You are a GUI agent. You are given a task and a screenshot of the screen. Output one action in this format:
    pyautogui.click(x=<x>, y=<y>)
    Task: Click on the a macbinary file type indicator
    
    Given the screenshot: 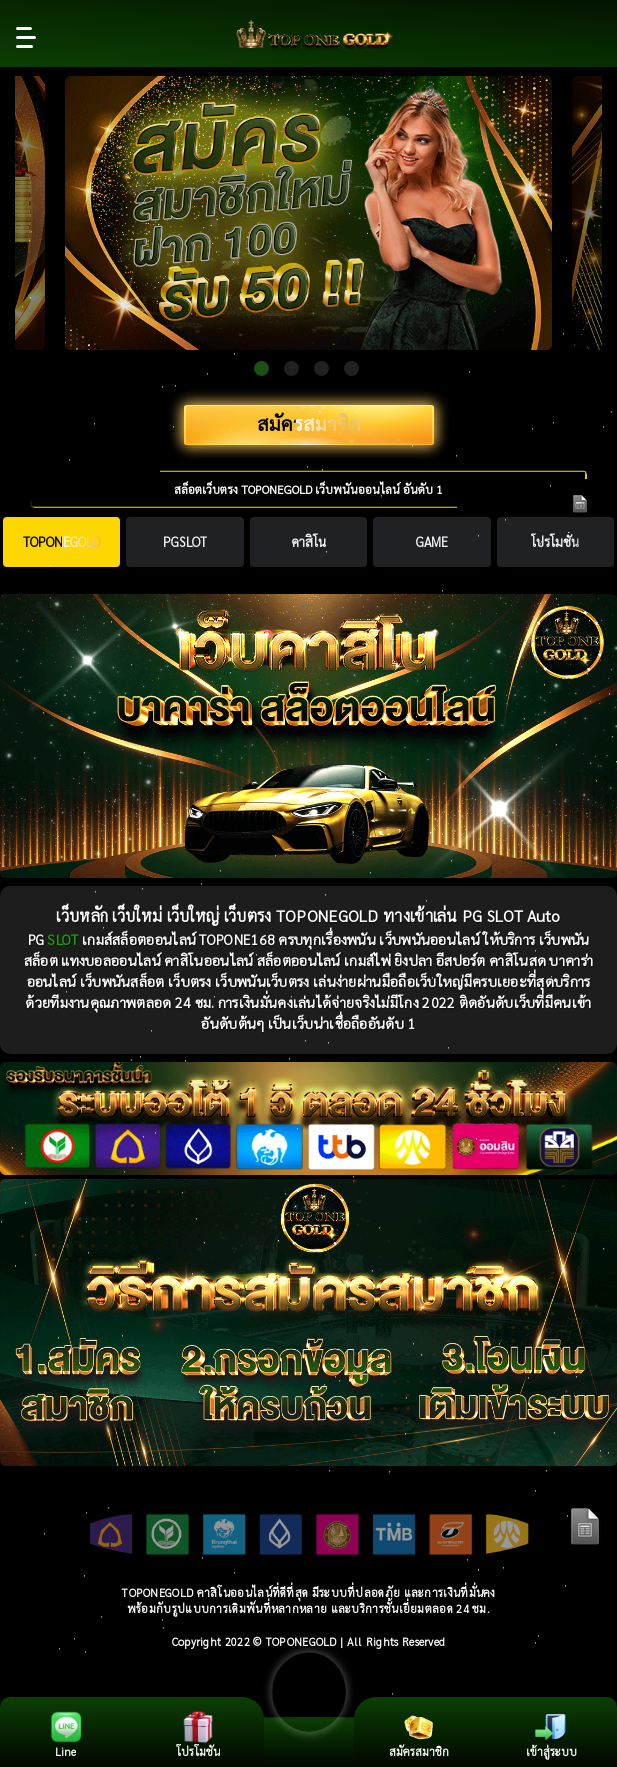 What is the action you would take?
    pyautogui.click(x=580, y=504)
    